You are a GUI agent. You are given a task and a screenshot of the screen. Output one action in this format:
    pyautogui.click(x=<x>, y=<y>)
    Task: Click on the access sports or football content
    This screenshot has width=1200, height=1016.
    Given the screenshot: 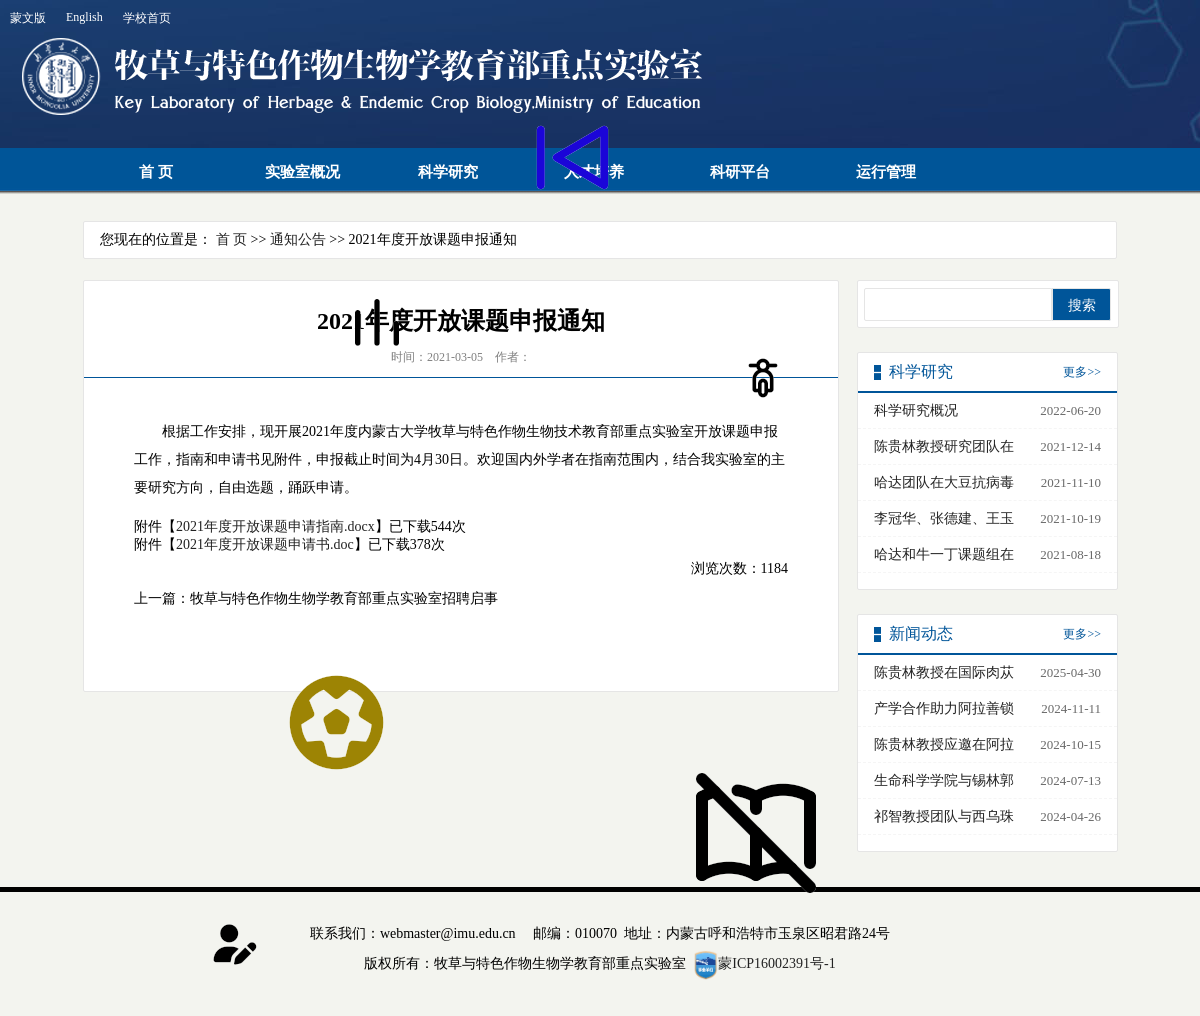 What is the action you would take?
    pyautogui.click(x=336, y=722)
    